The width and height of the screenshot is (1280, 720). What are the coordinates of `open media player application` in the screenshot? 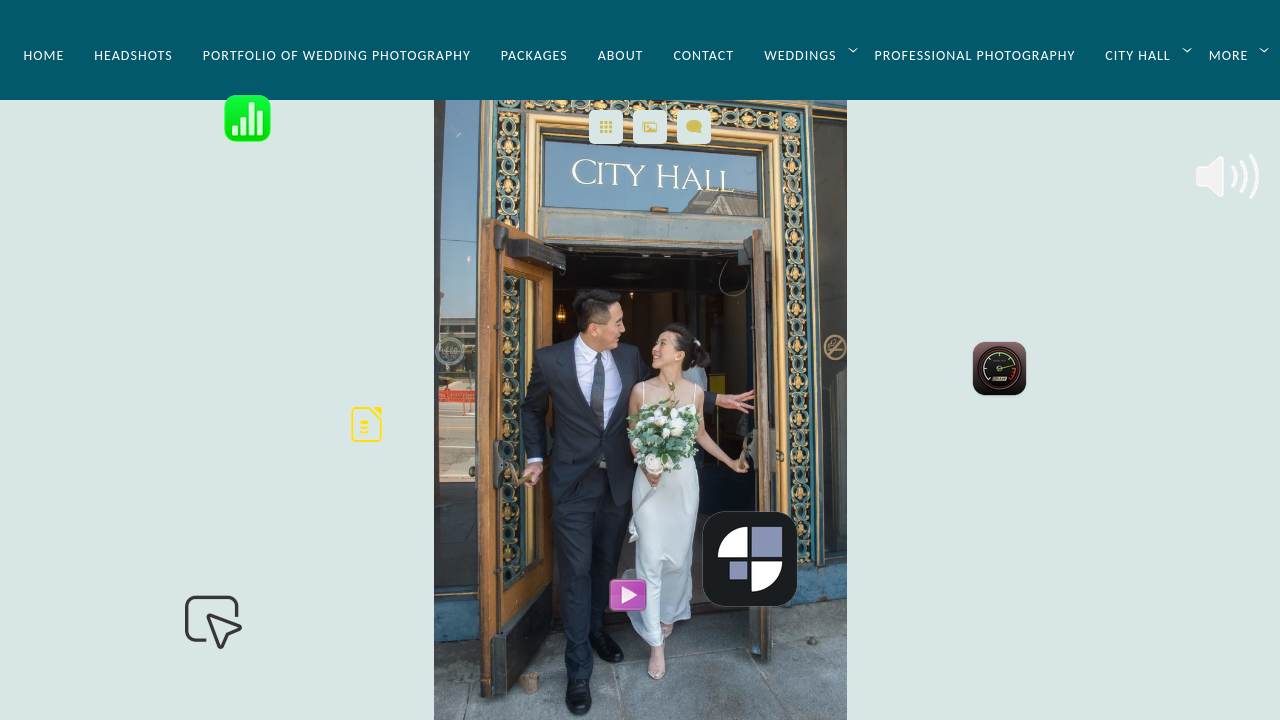 It's located at (628, 595).